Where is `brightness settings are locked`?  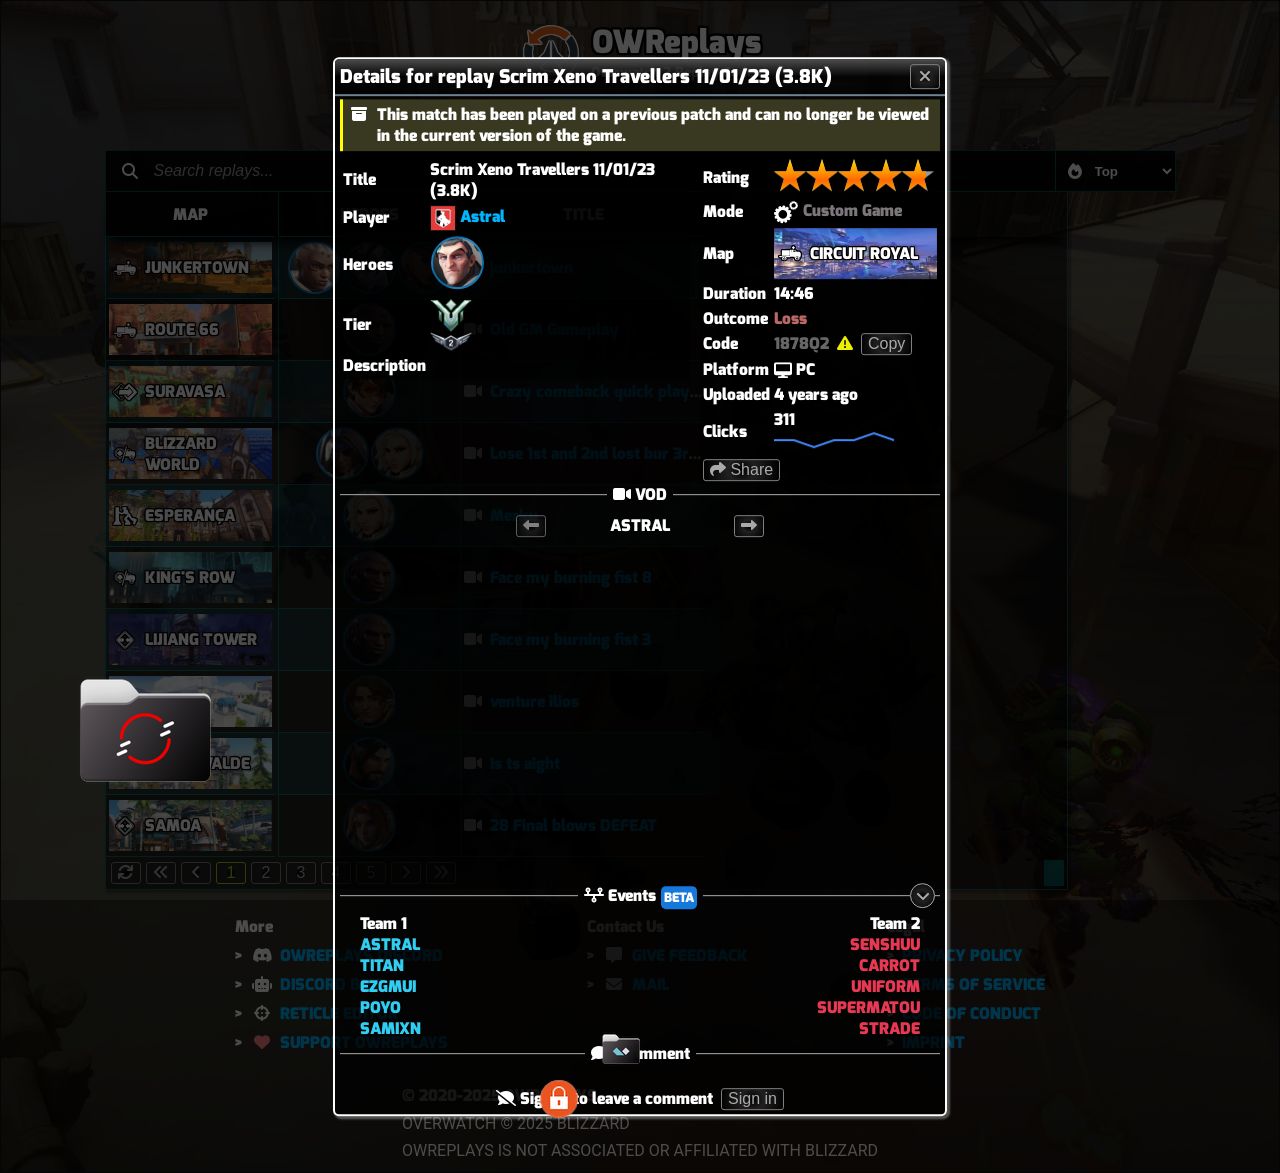
brightness settings are locked is located at coordinates (559, 1099).